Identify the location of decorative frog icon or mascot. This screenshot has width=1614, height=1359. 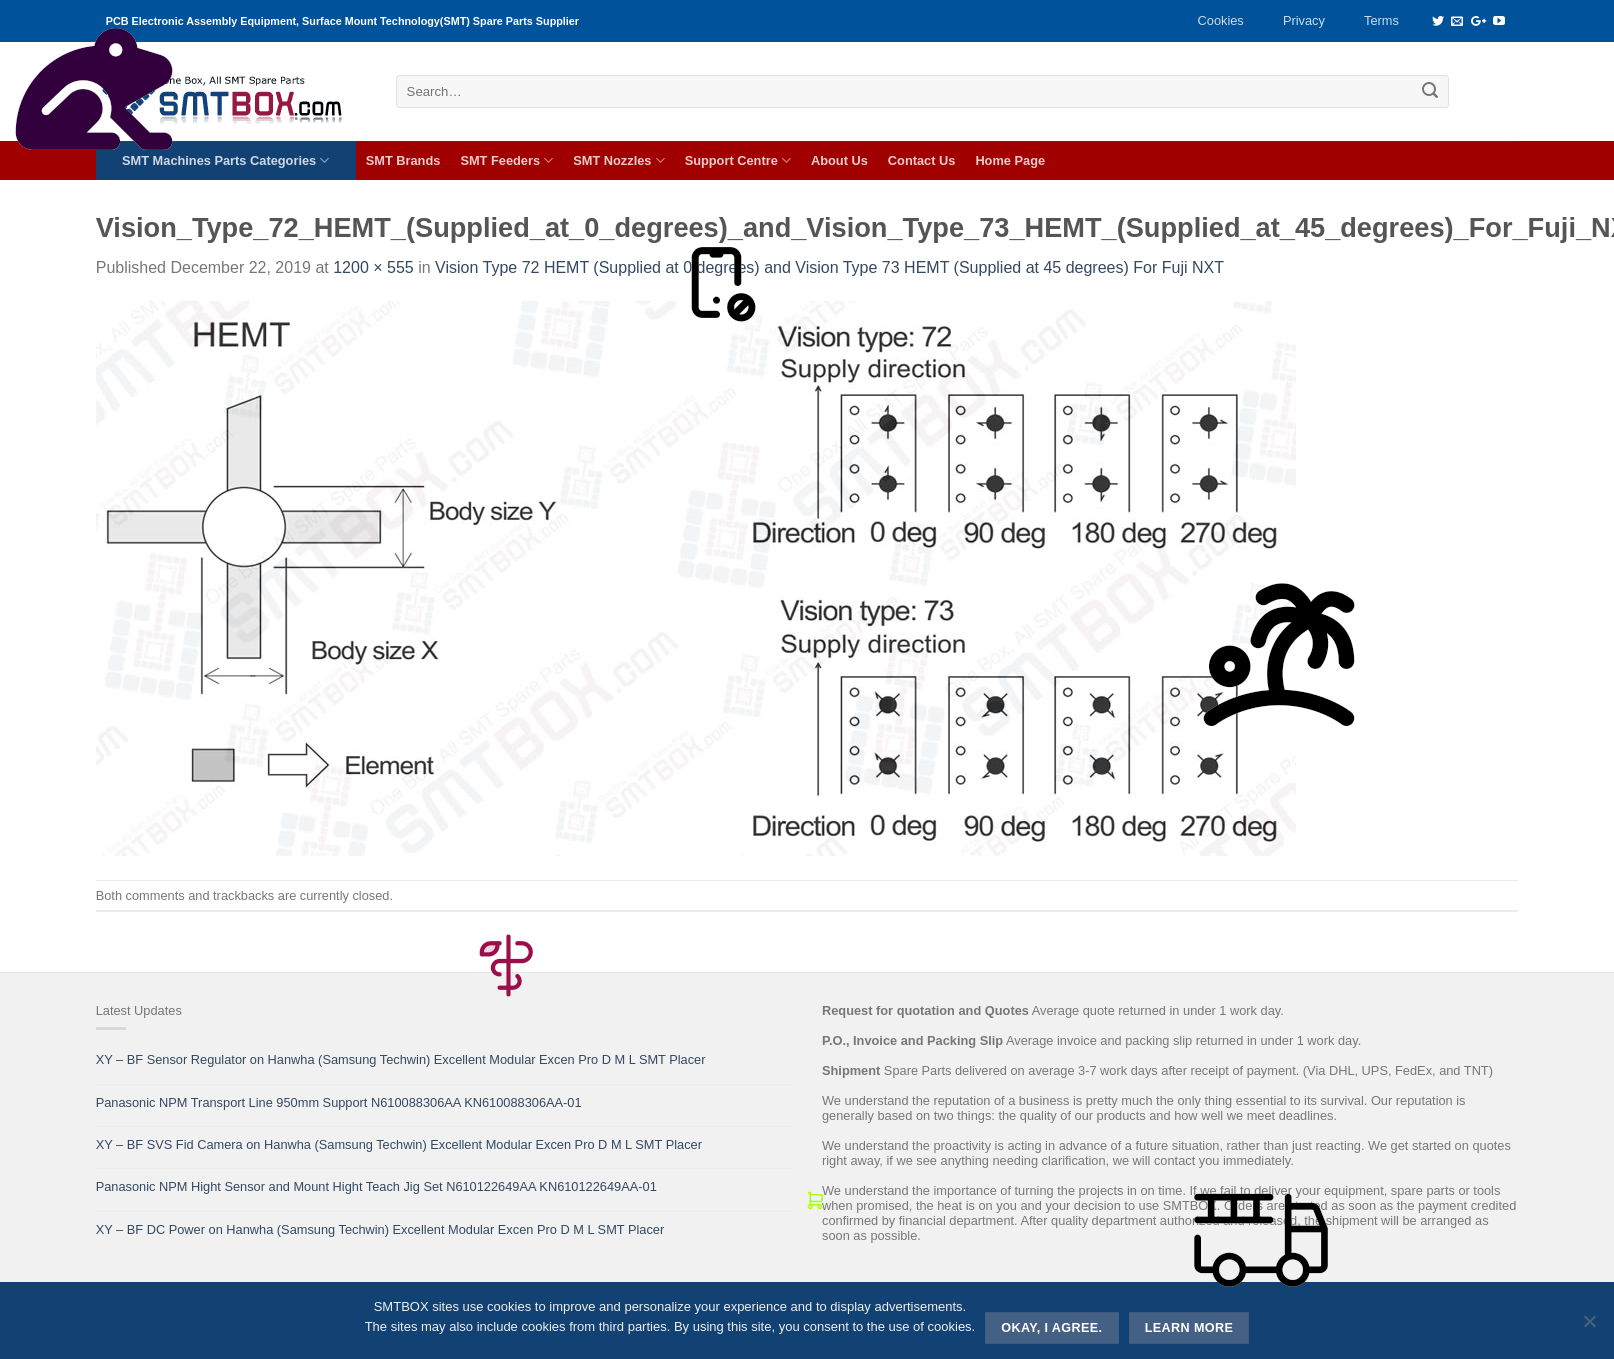
(94, 89).